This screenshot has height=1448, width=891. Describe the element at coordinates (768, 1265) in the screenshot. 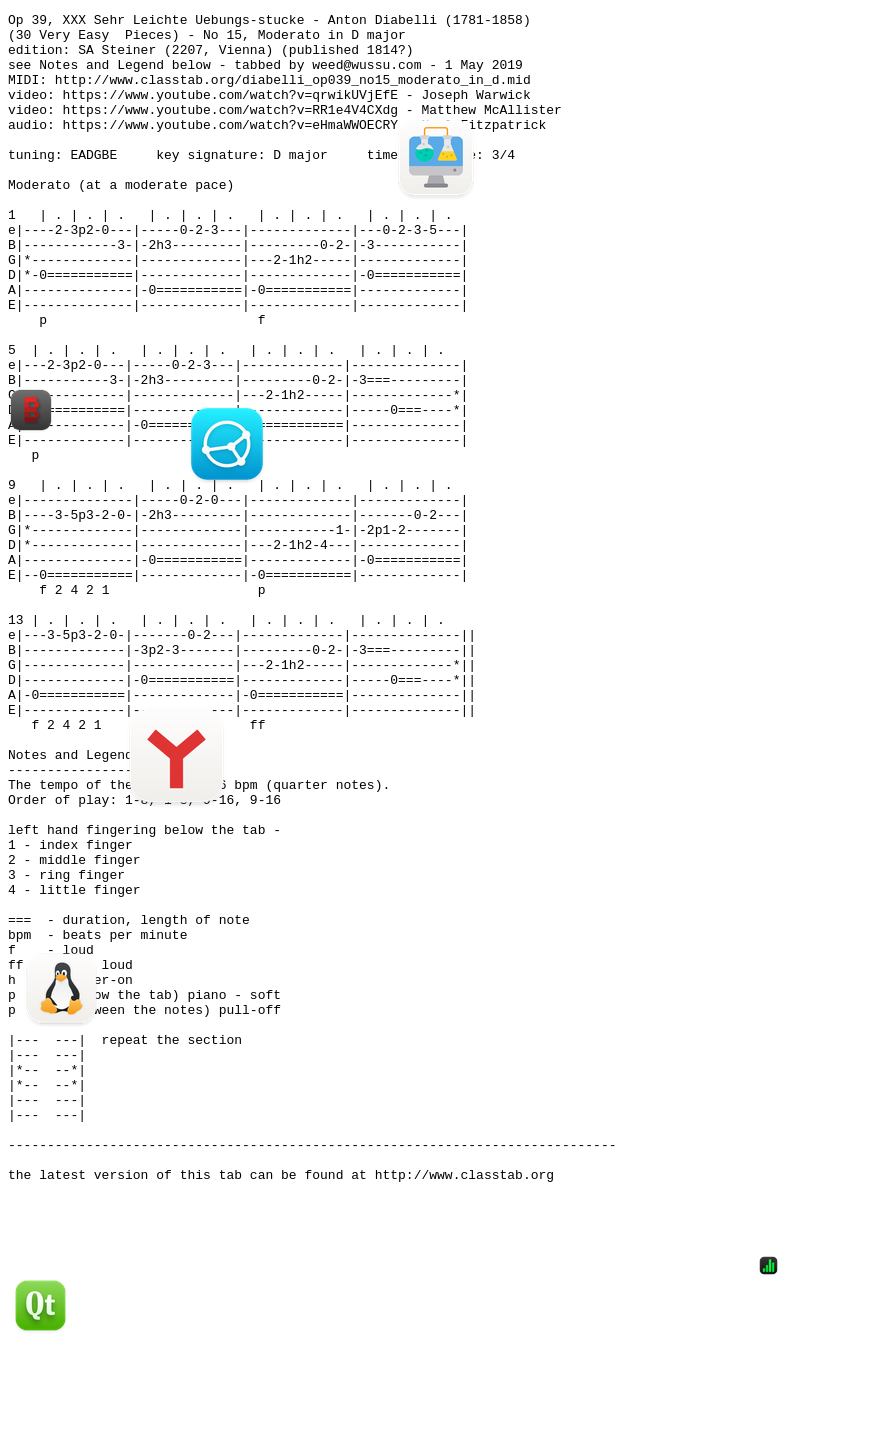

I see `open apple numbers spreadsheet app` at that location.